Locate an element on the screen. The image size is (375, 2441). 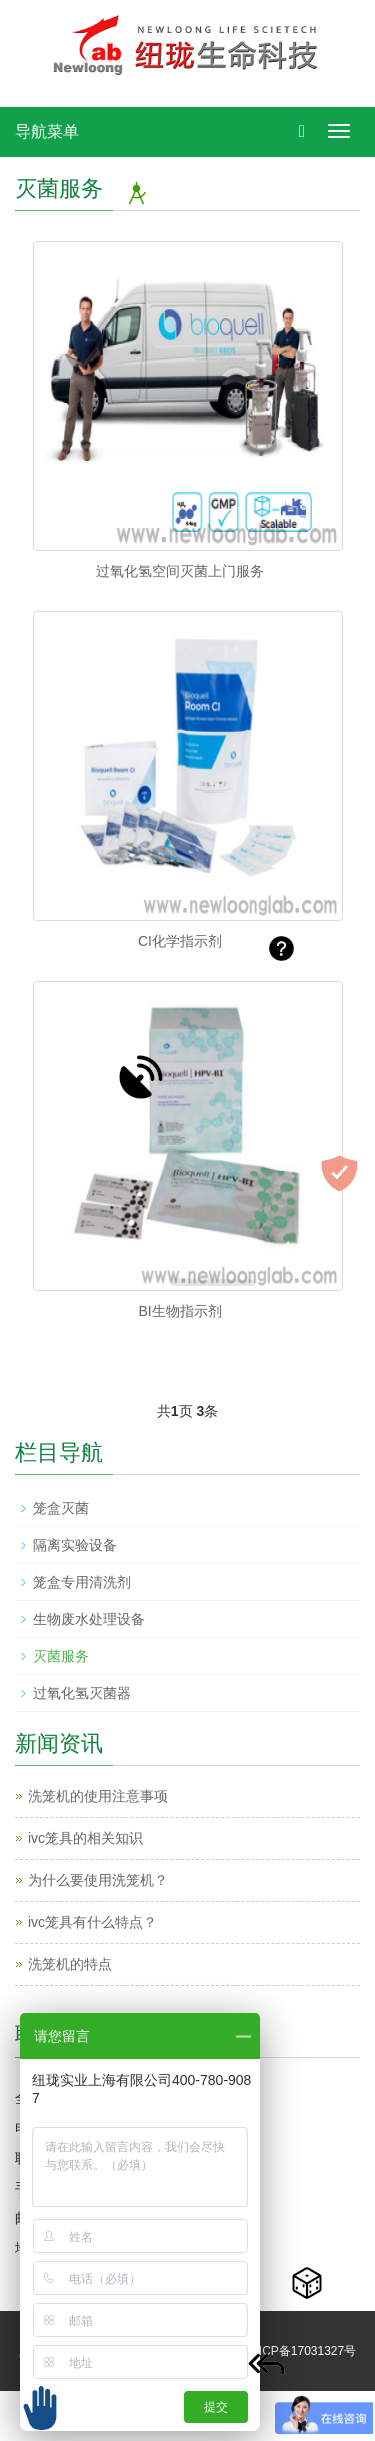
access drawing or measurement tools is located at coordinates (136, 193).